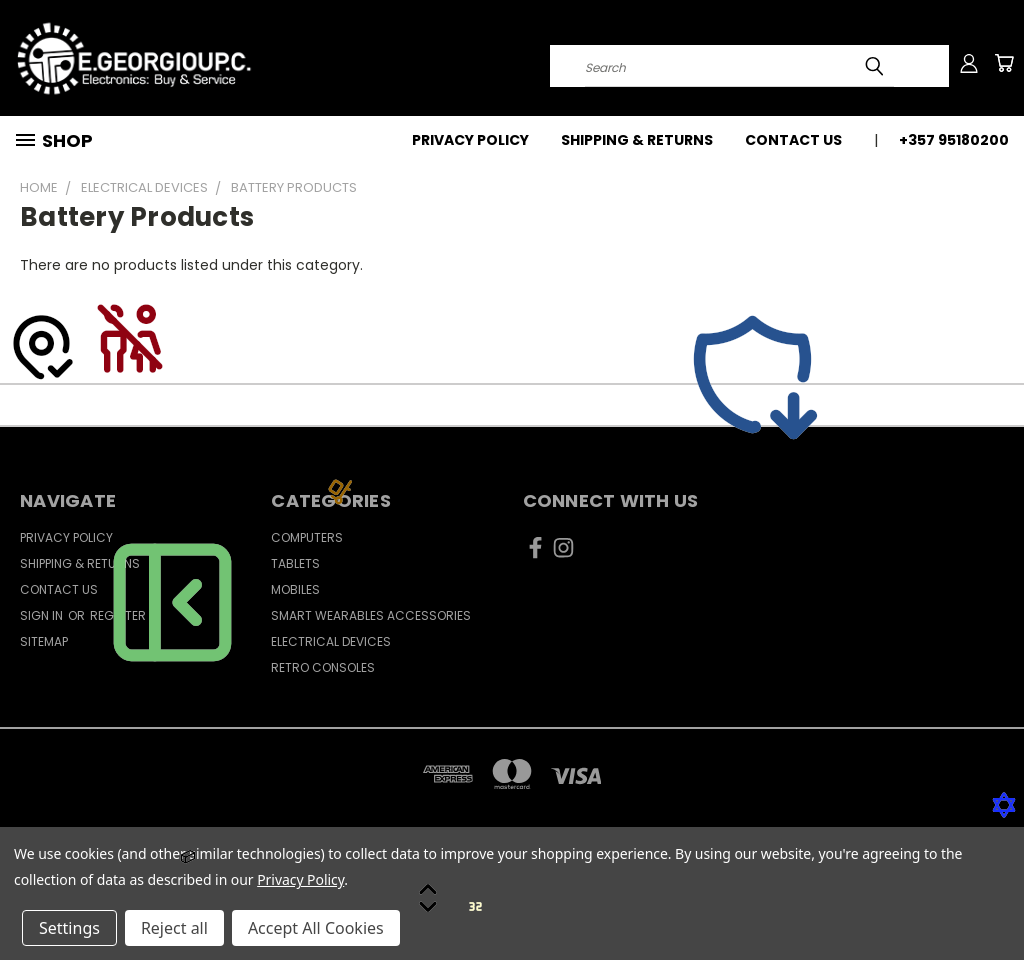 This screenshot has height=960, width=1024. What do you see at coordinates (752, 374) in the screenshot?
I see `security level decreased` at bounding box center [752, 374].